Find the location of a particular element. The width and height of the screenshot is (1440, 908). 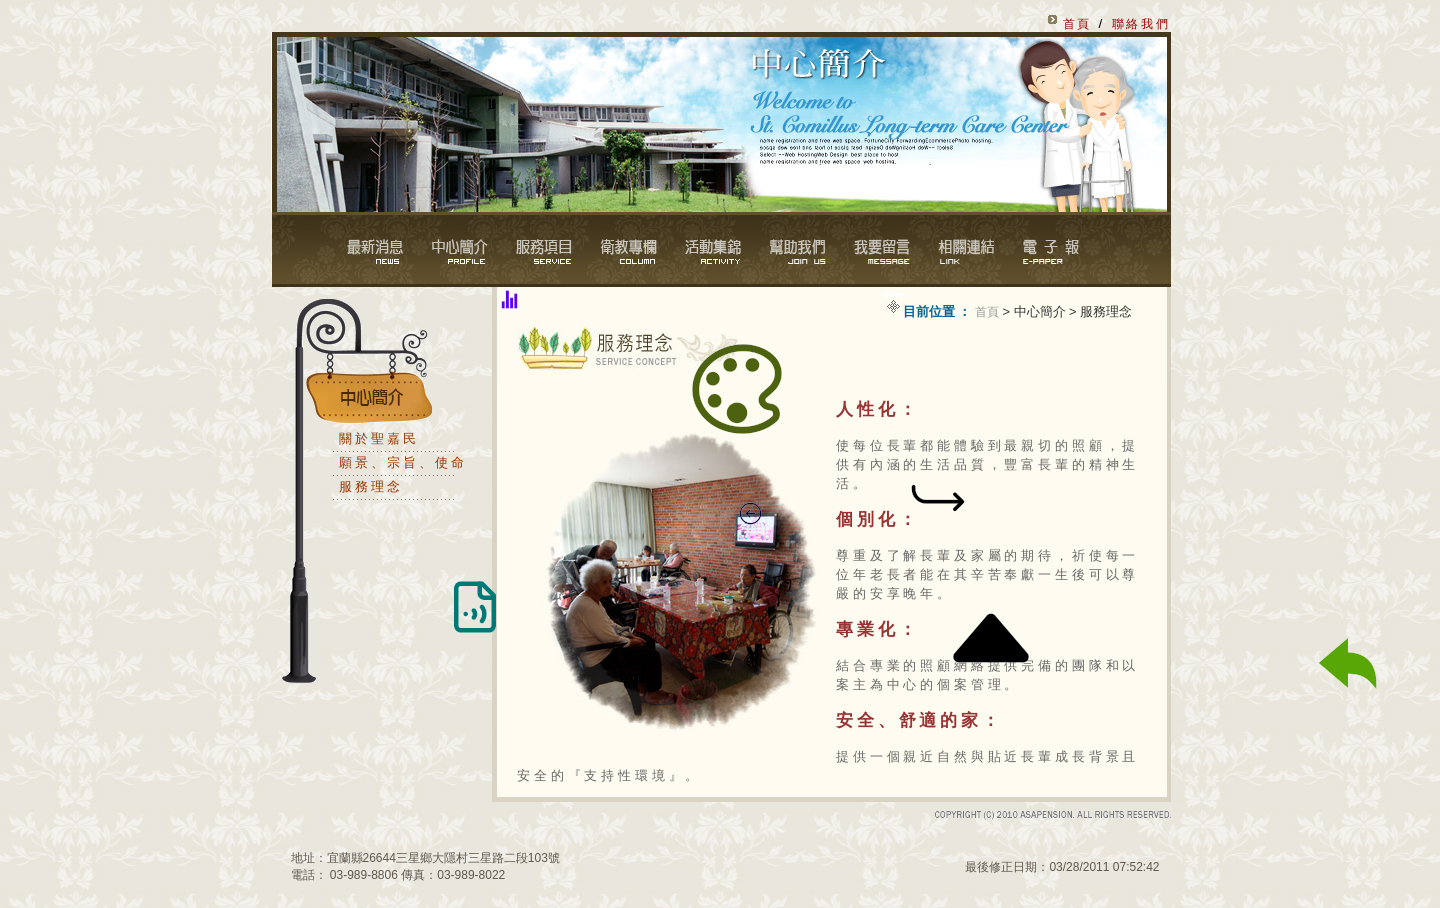

go back to the previous screen is located at coordinates (750, 513).